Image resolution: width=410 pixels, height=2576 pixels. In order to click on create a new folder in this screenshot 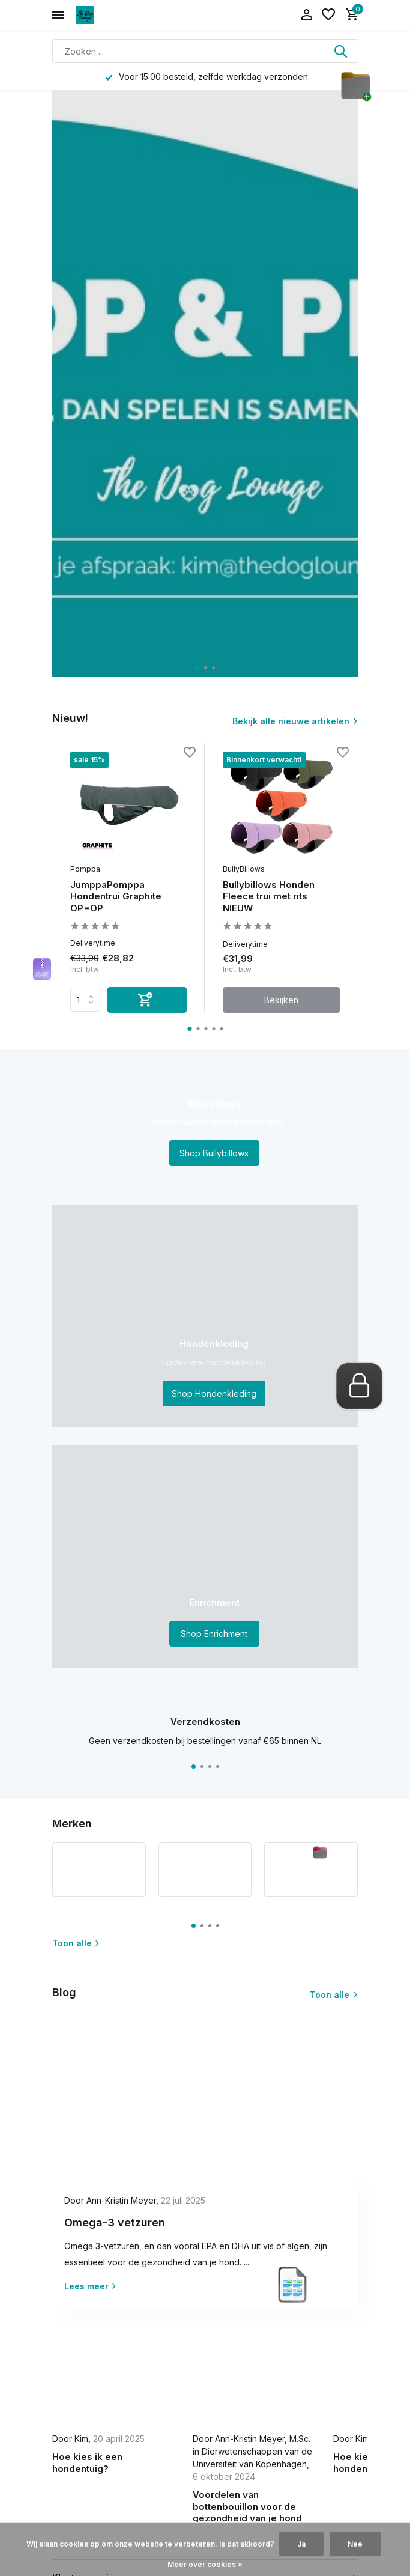, I will do `click(355, 85)`.